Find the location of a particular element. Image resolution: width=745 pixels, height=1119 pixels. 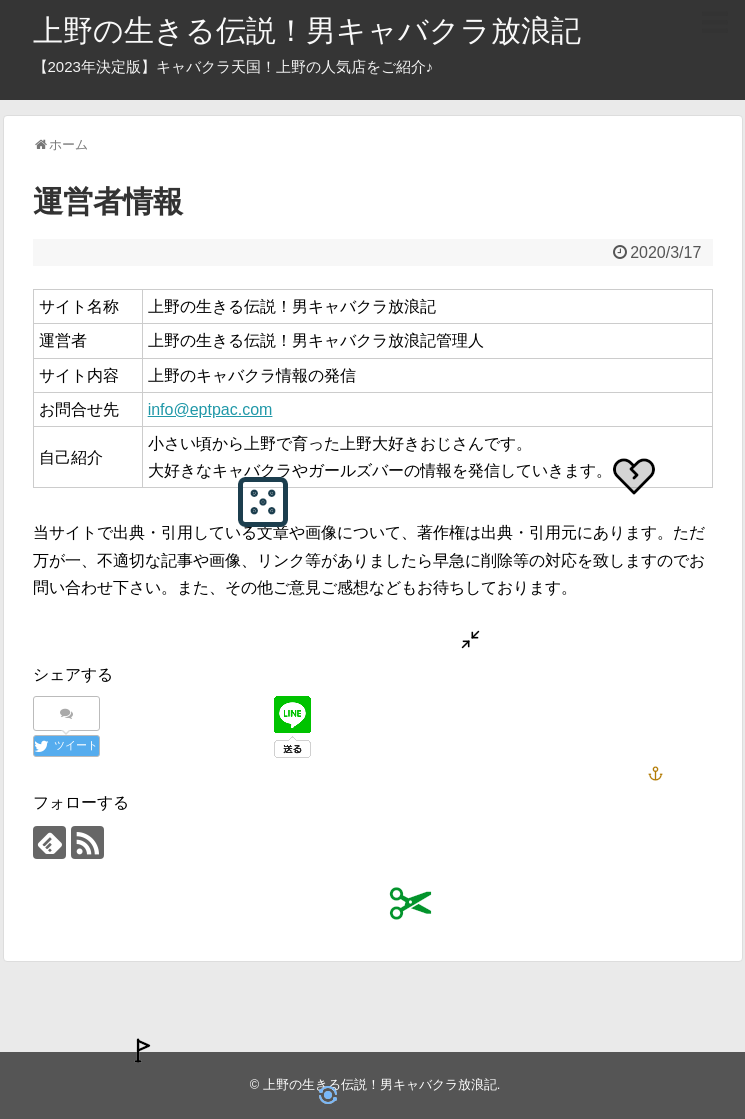

cut selected text or content is located at coordinates (410, 903).